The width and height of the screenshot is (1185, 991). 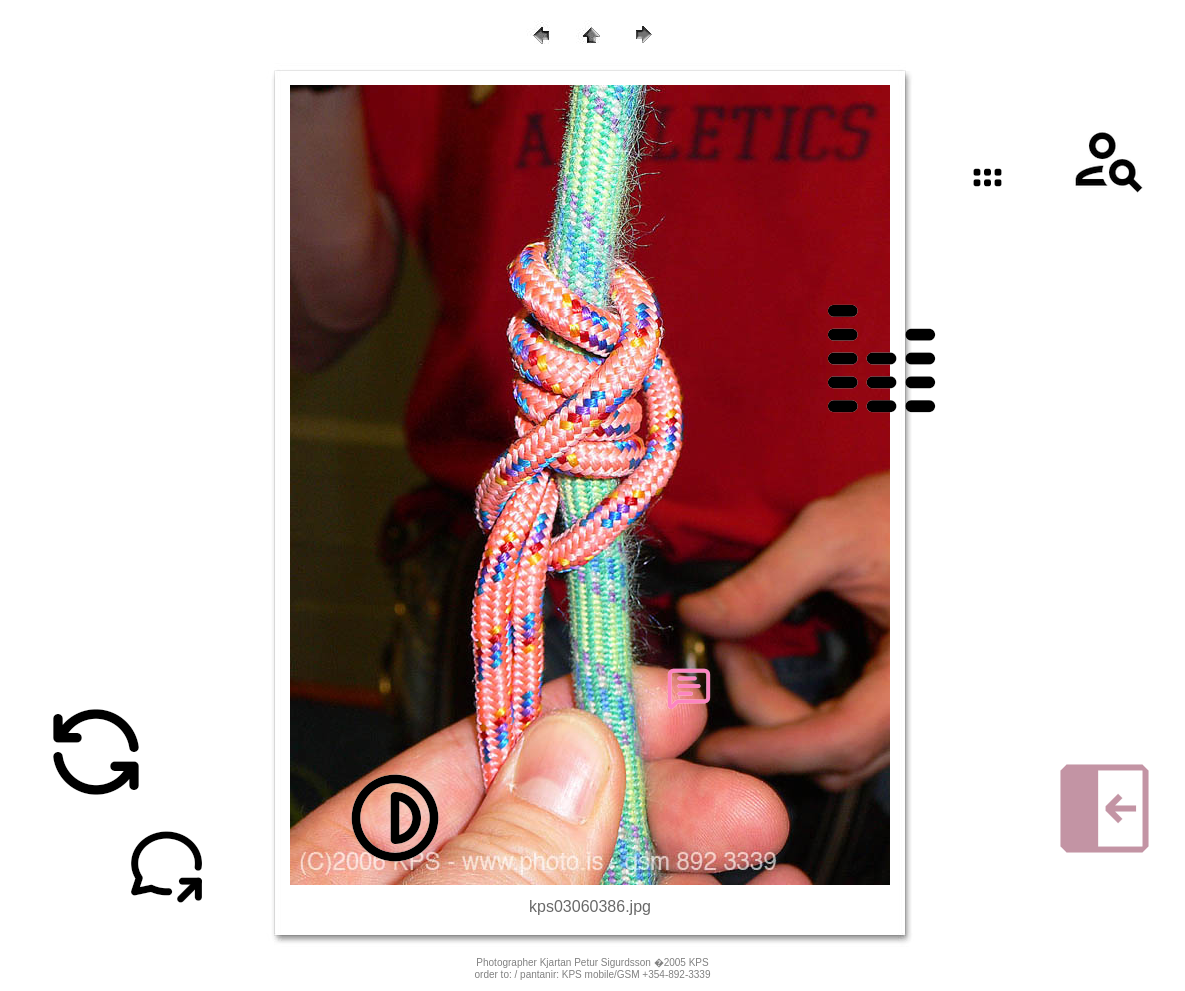 I want to click on dock sidebar to the left side of the editor, so click(x=1104, y=808).